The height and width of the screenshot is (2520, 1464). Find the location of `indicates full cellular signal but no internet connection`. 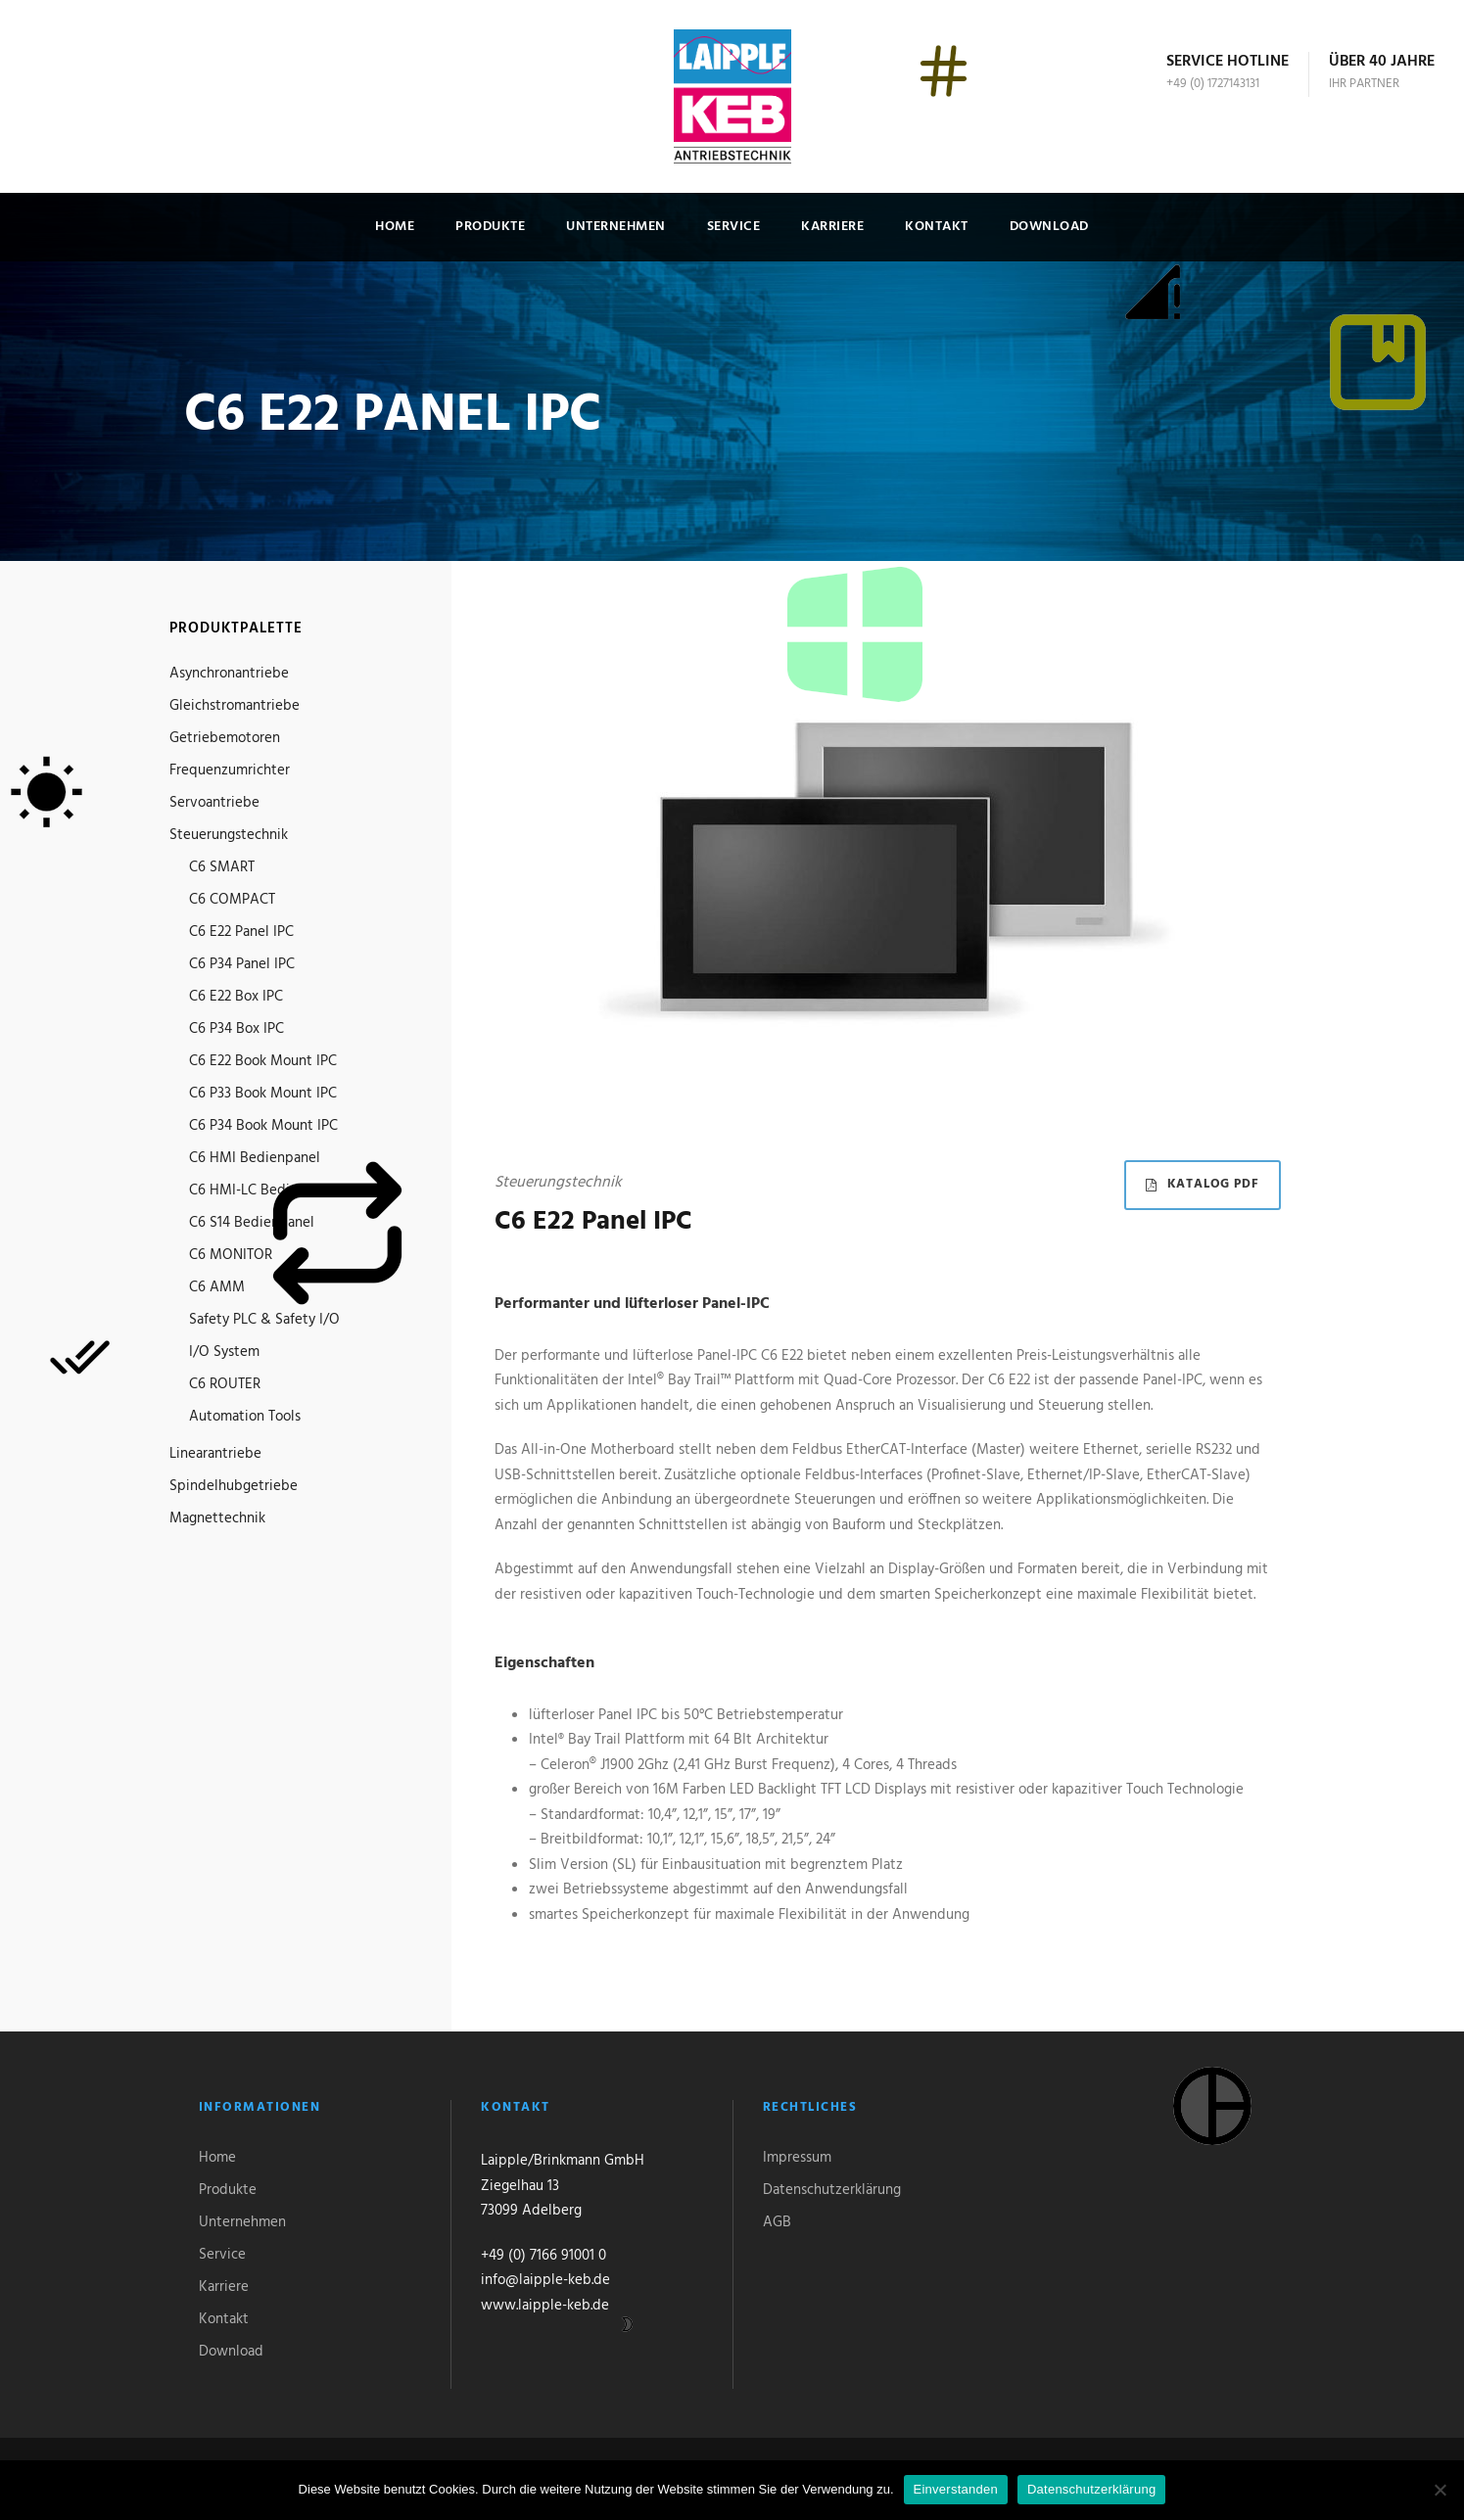

indicates full cellular signal but no internet connection is located at coordinates (1151, 290).